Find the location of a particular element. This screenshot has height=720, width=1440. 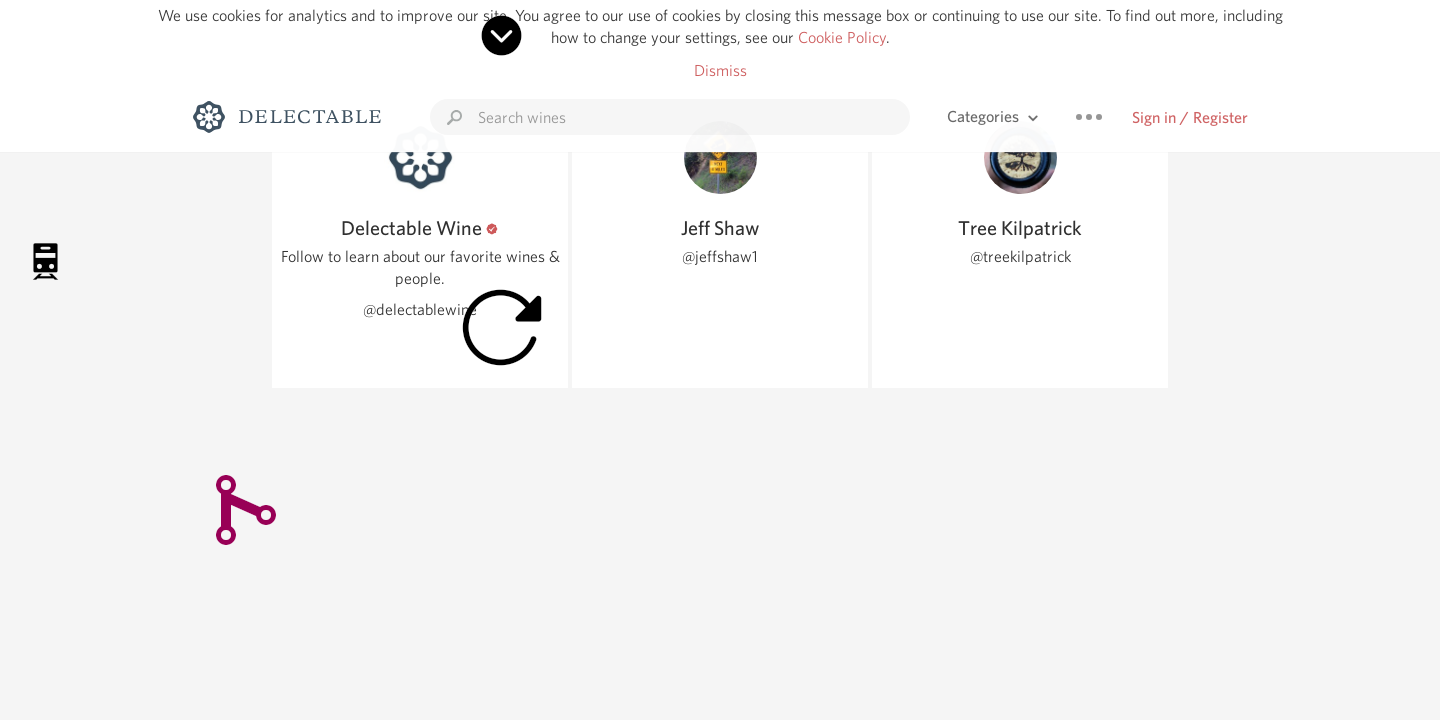

merge branches in version control is located at coordinates (246, 510).